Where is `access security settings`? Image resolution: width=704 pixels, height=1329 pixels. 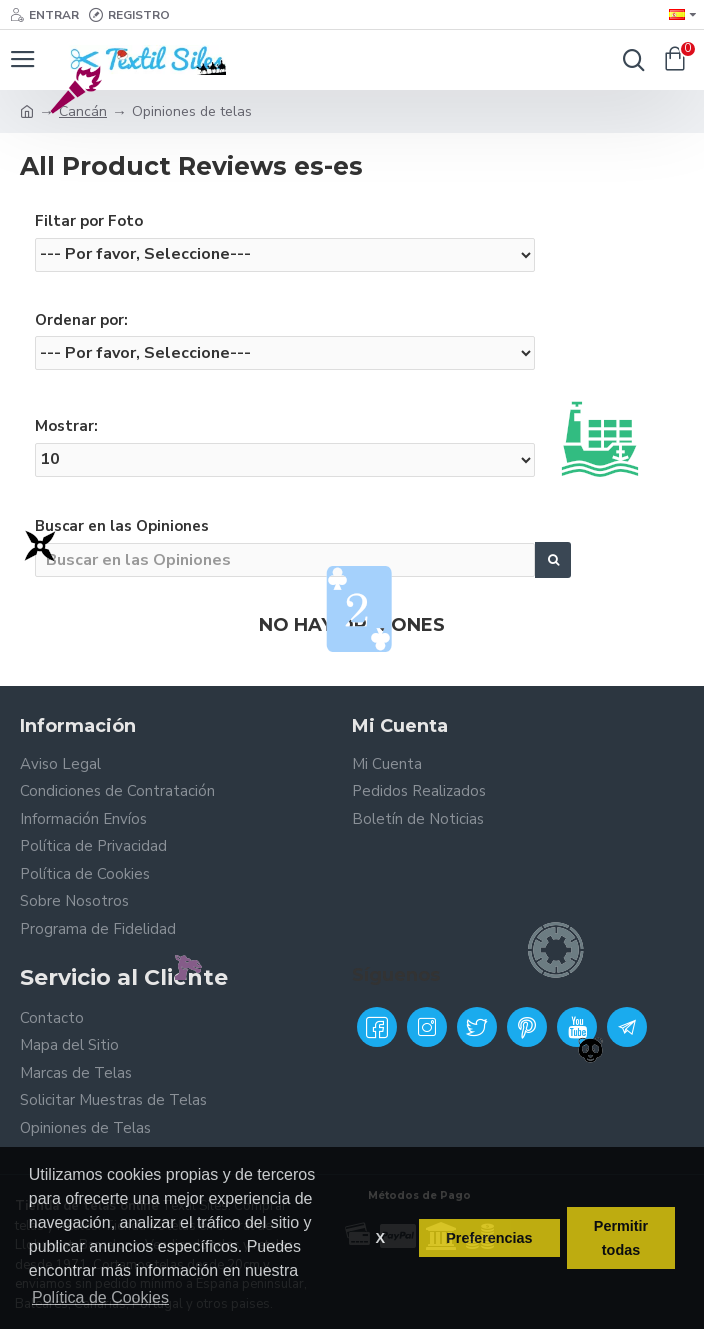
access security settings is located at coordinates (556, 950).